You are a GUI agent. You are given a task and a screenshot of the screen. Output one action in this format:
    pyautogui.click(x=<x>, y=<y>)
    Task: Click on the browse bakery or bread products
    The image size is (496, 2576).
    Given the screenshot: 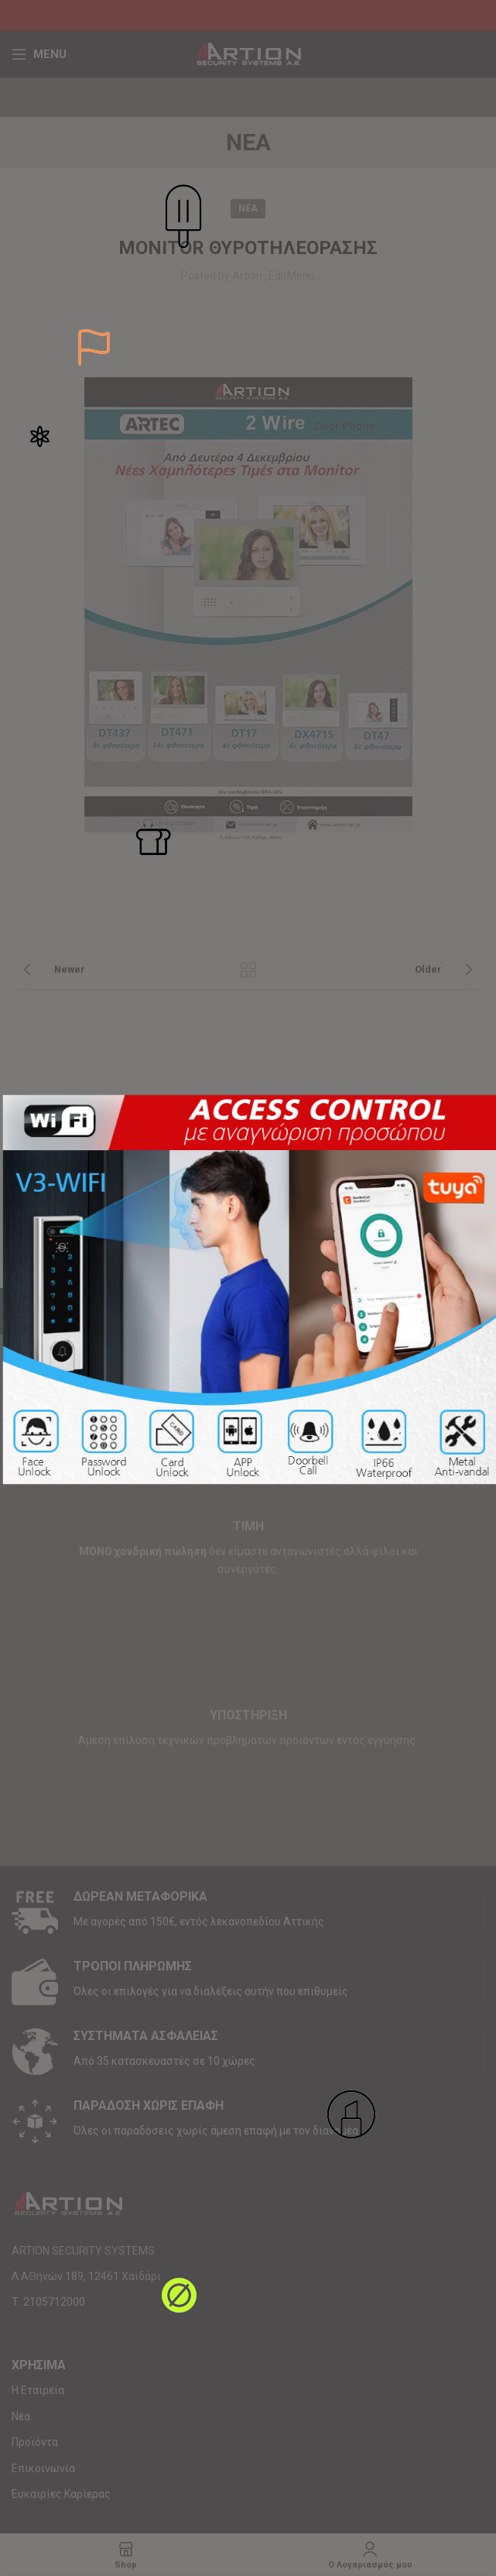 What is the action you would take?
    pyautogui.click(x=154, y=842)
    